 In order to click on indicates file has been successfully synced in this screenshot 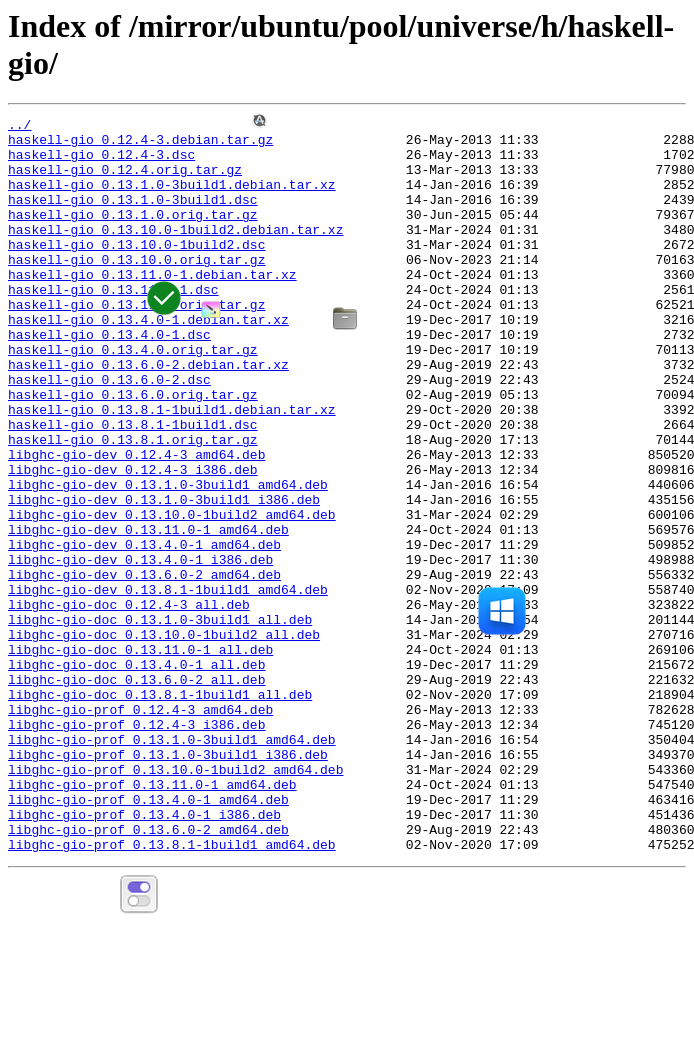, I will do `click(164, 298)`.